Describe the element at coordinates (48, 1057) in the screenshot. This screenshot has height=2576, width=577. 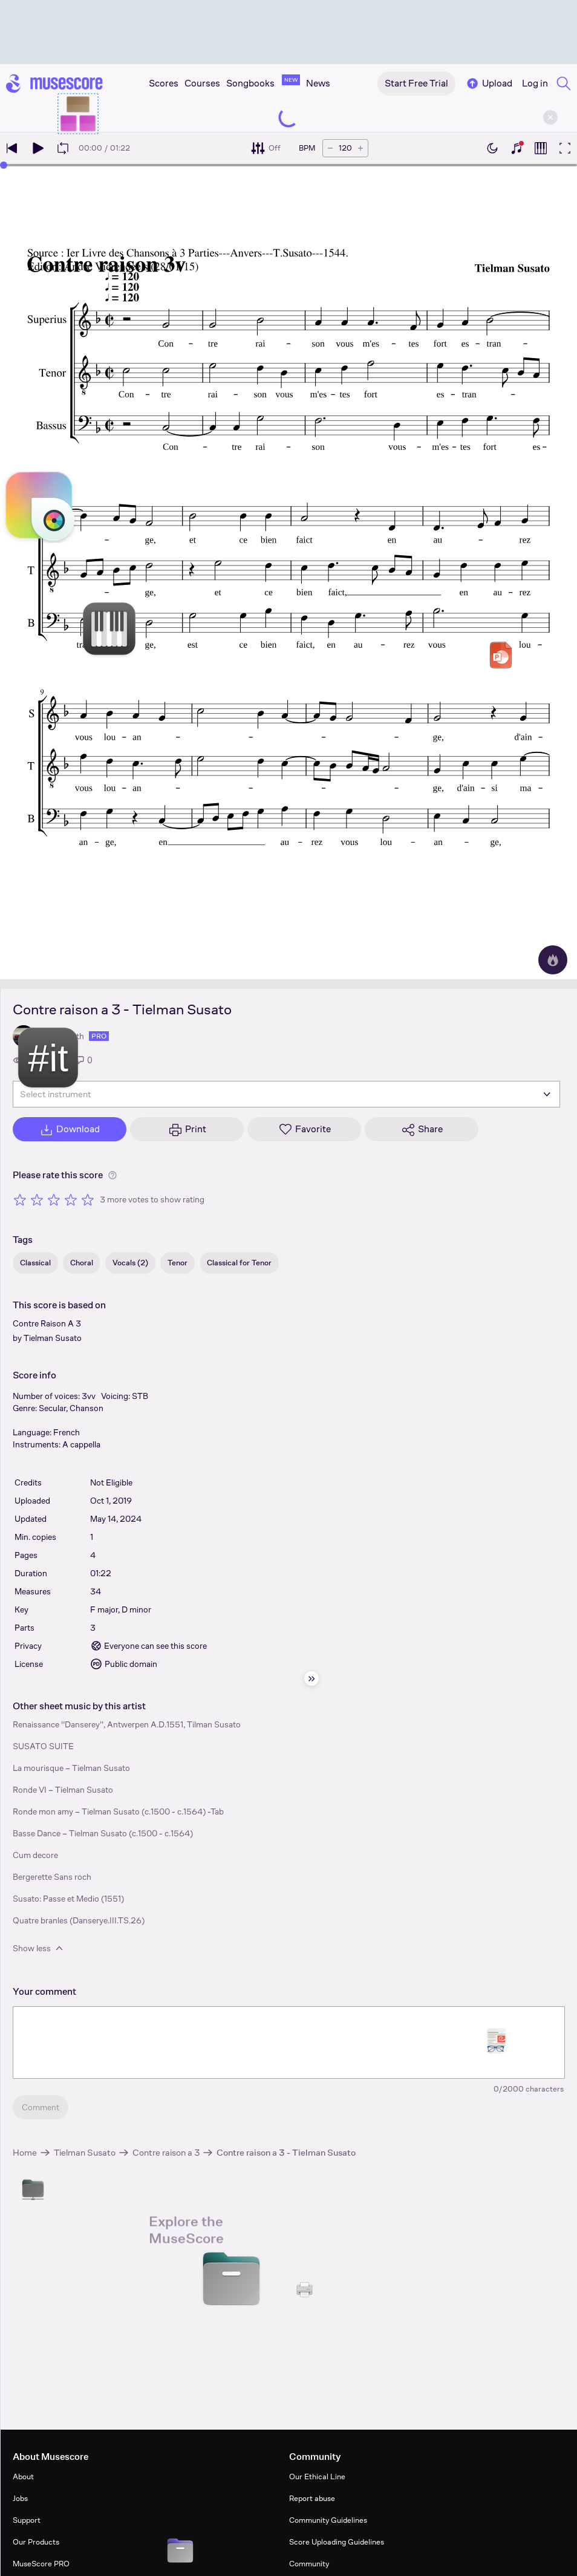
I see `open hashit, a file hashing utility app` at that location.